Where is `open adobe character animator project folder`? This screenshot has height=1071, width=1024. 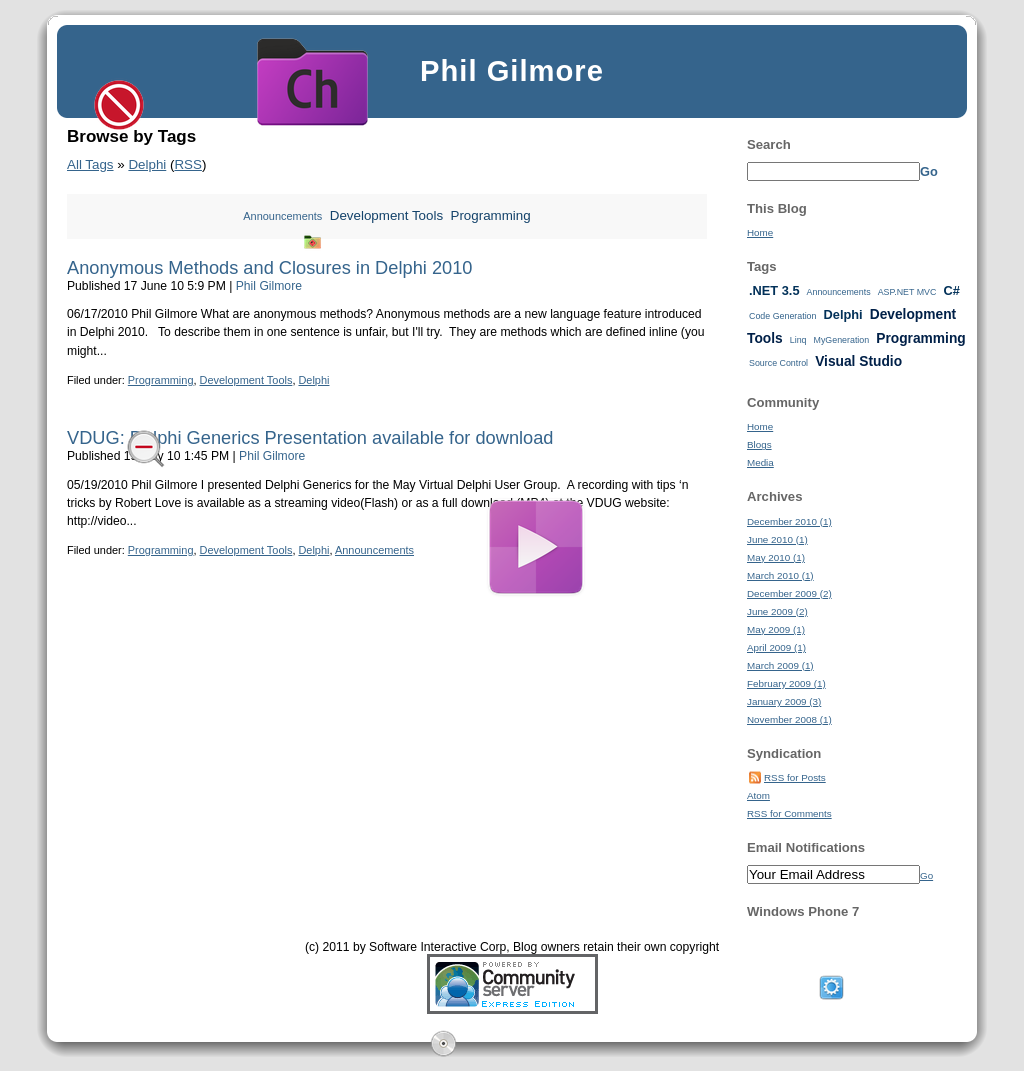
open adobe character animator project folder is located at coordinates (312, 85).